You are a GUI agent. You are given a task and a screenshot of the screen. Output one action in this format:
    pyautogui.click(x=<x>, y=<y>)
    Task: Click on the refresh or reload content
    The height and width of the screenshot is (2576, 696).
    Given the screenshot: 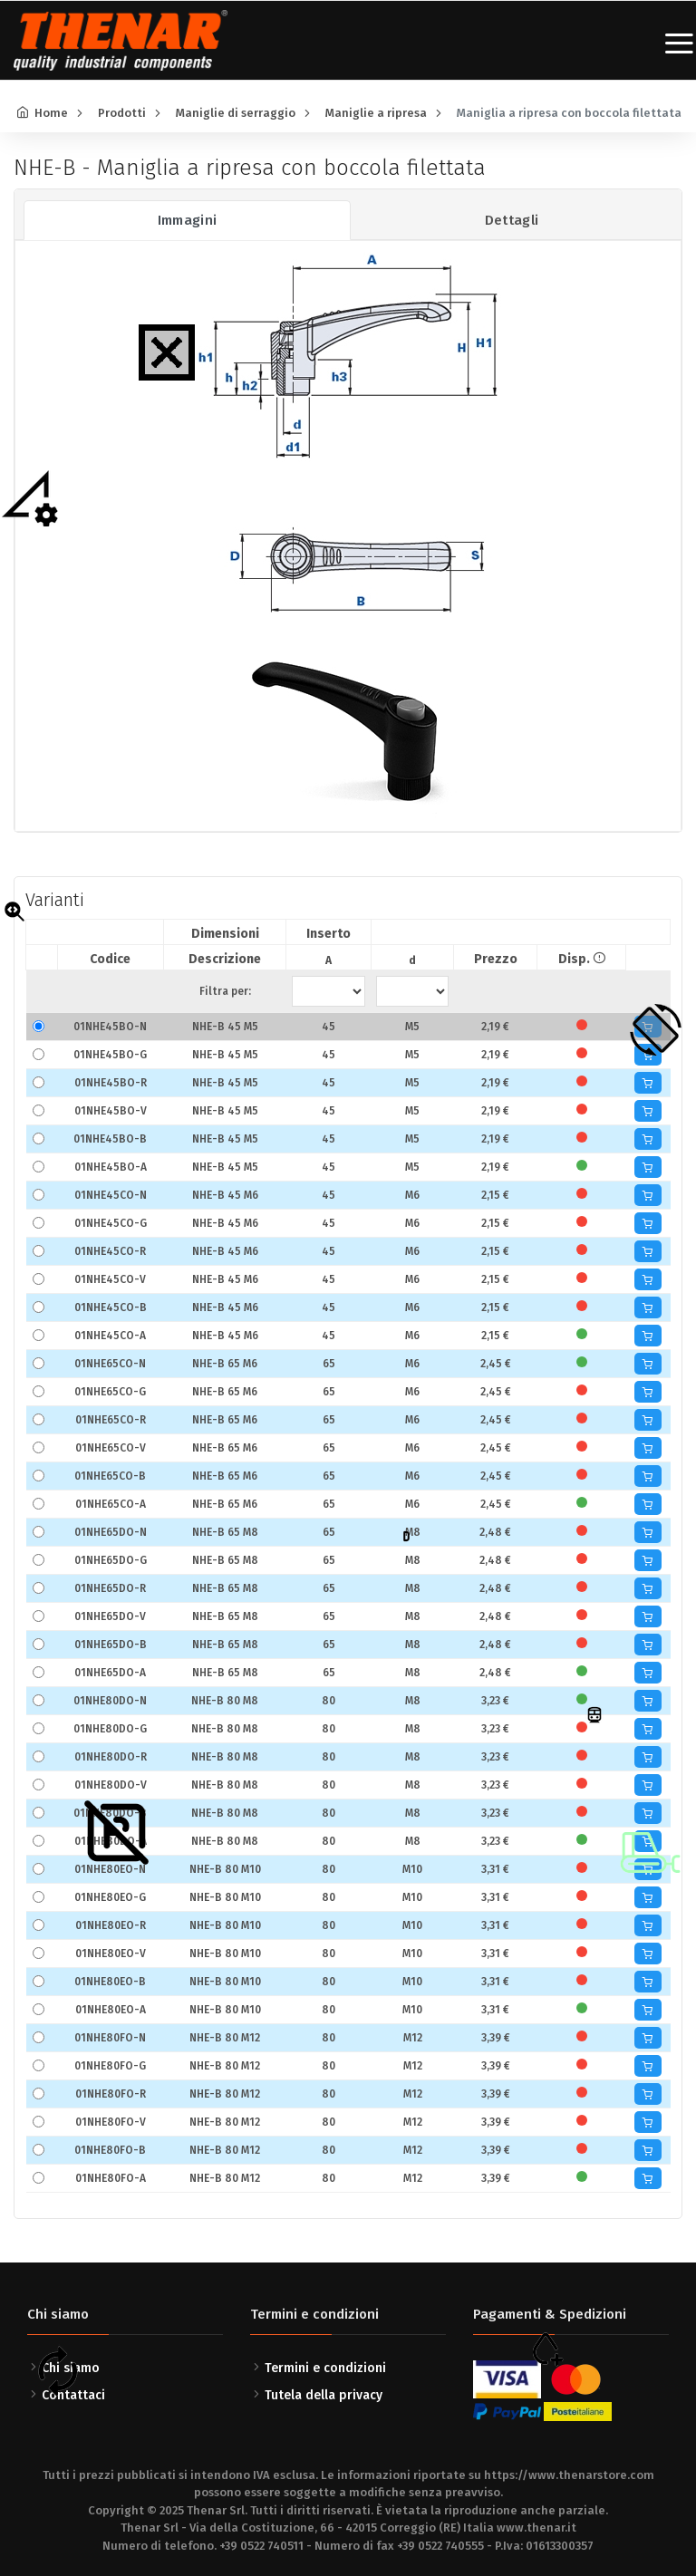 What is the action you would take?
    pyautogui.click(x=58, y=2371)
    